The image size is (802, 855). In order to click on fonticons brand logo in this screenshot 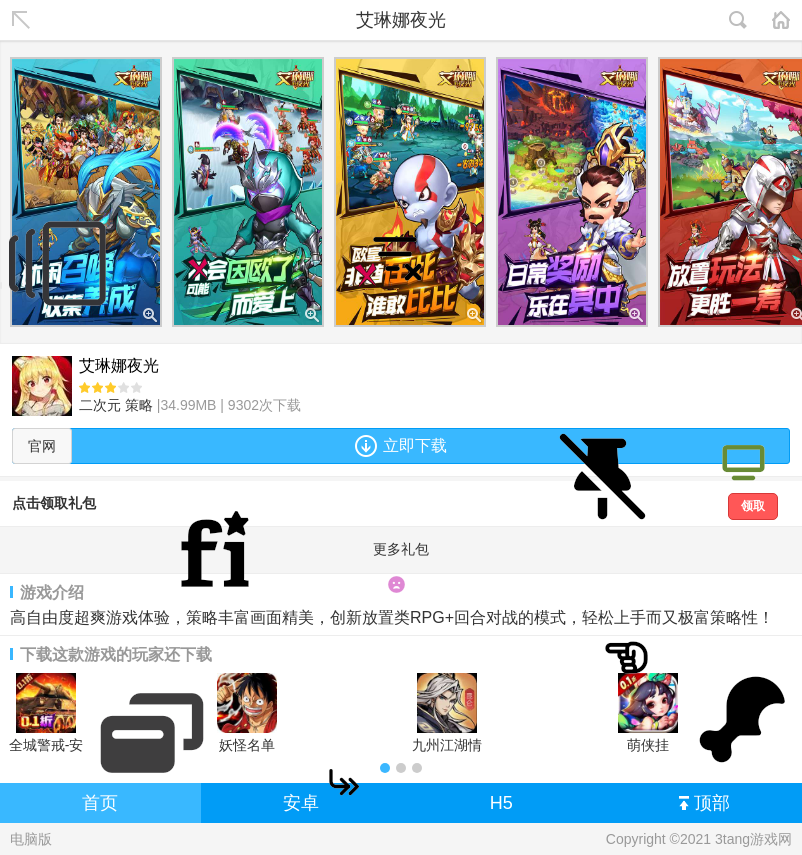, I will do `click(215, 547)`.